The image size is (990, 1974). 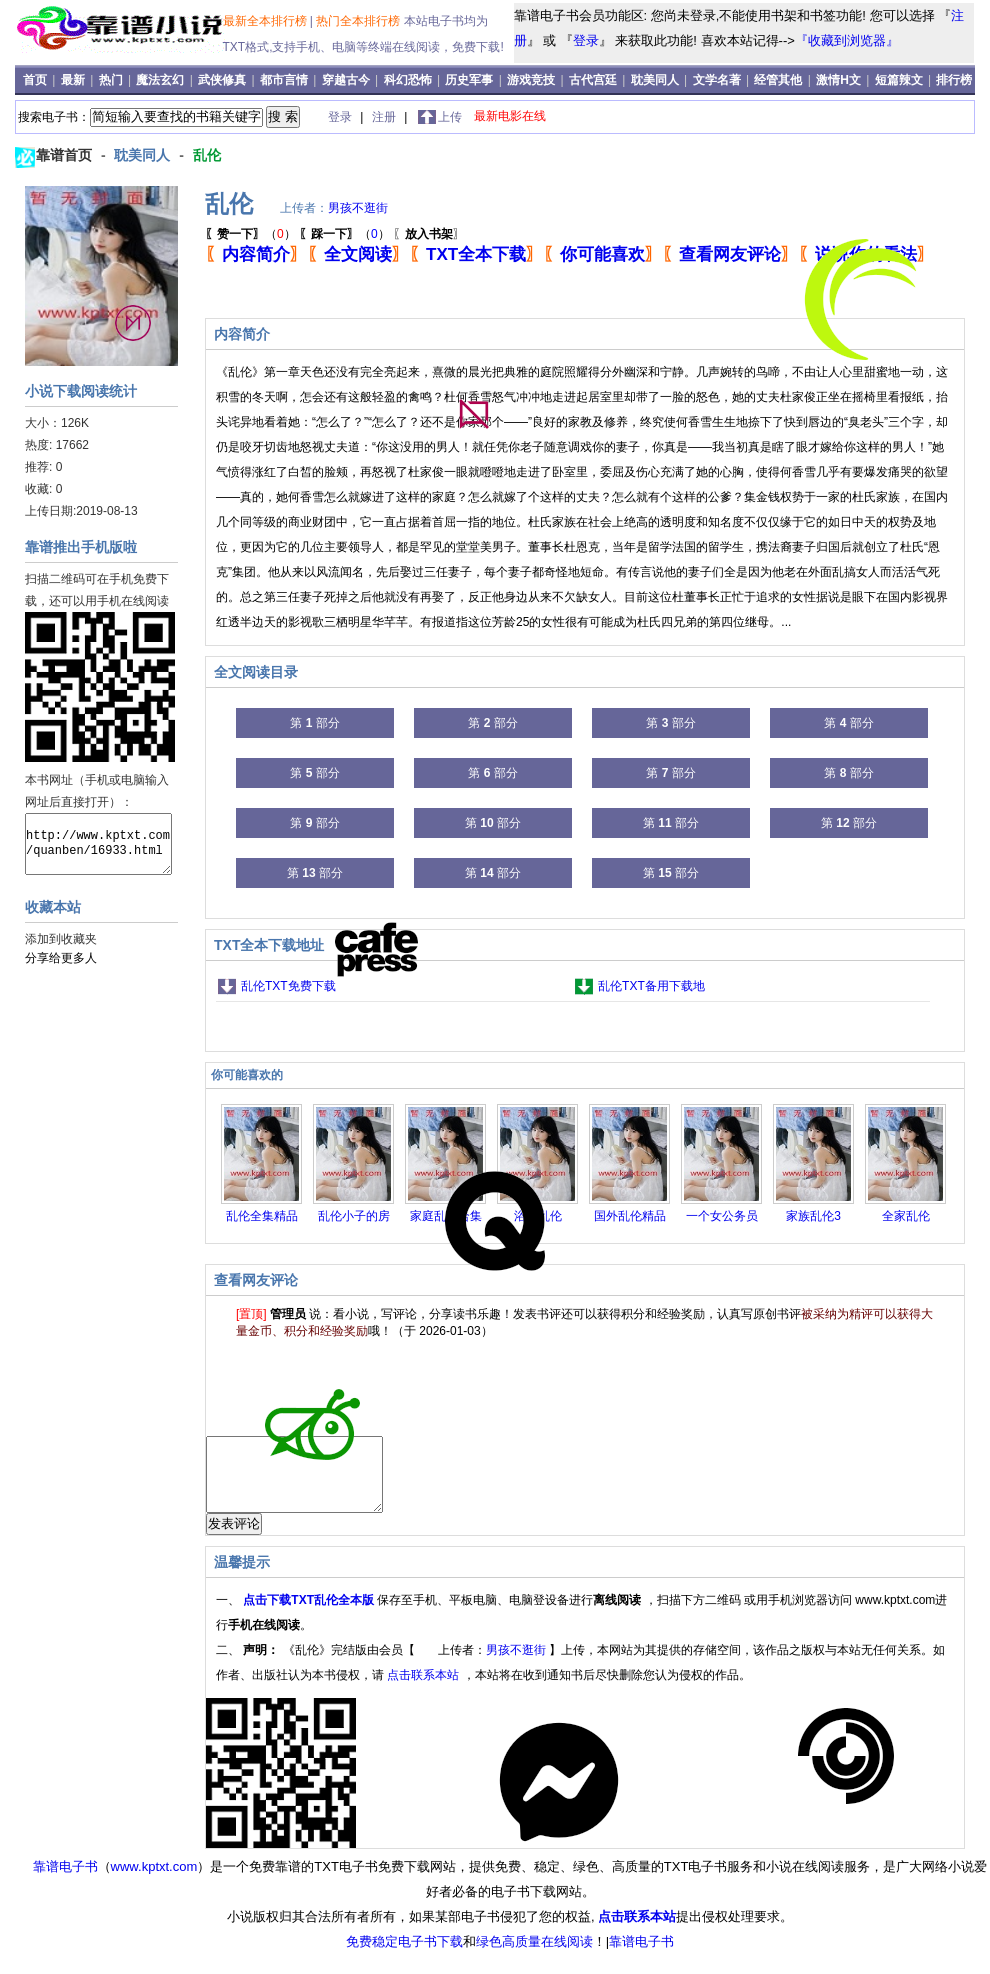 I want to click on open the Honeygain app, so click(x=312, y=1424).